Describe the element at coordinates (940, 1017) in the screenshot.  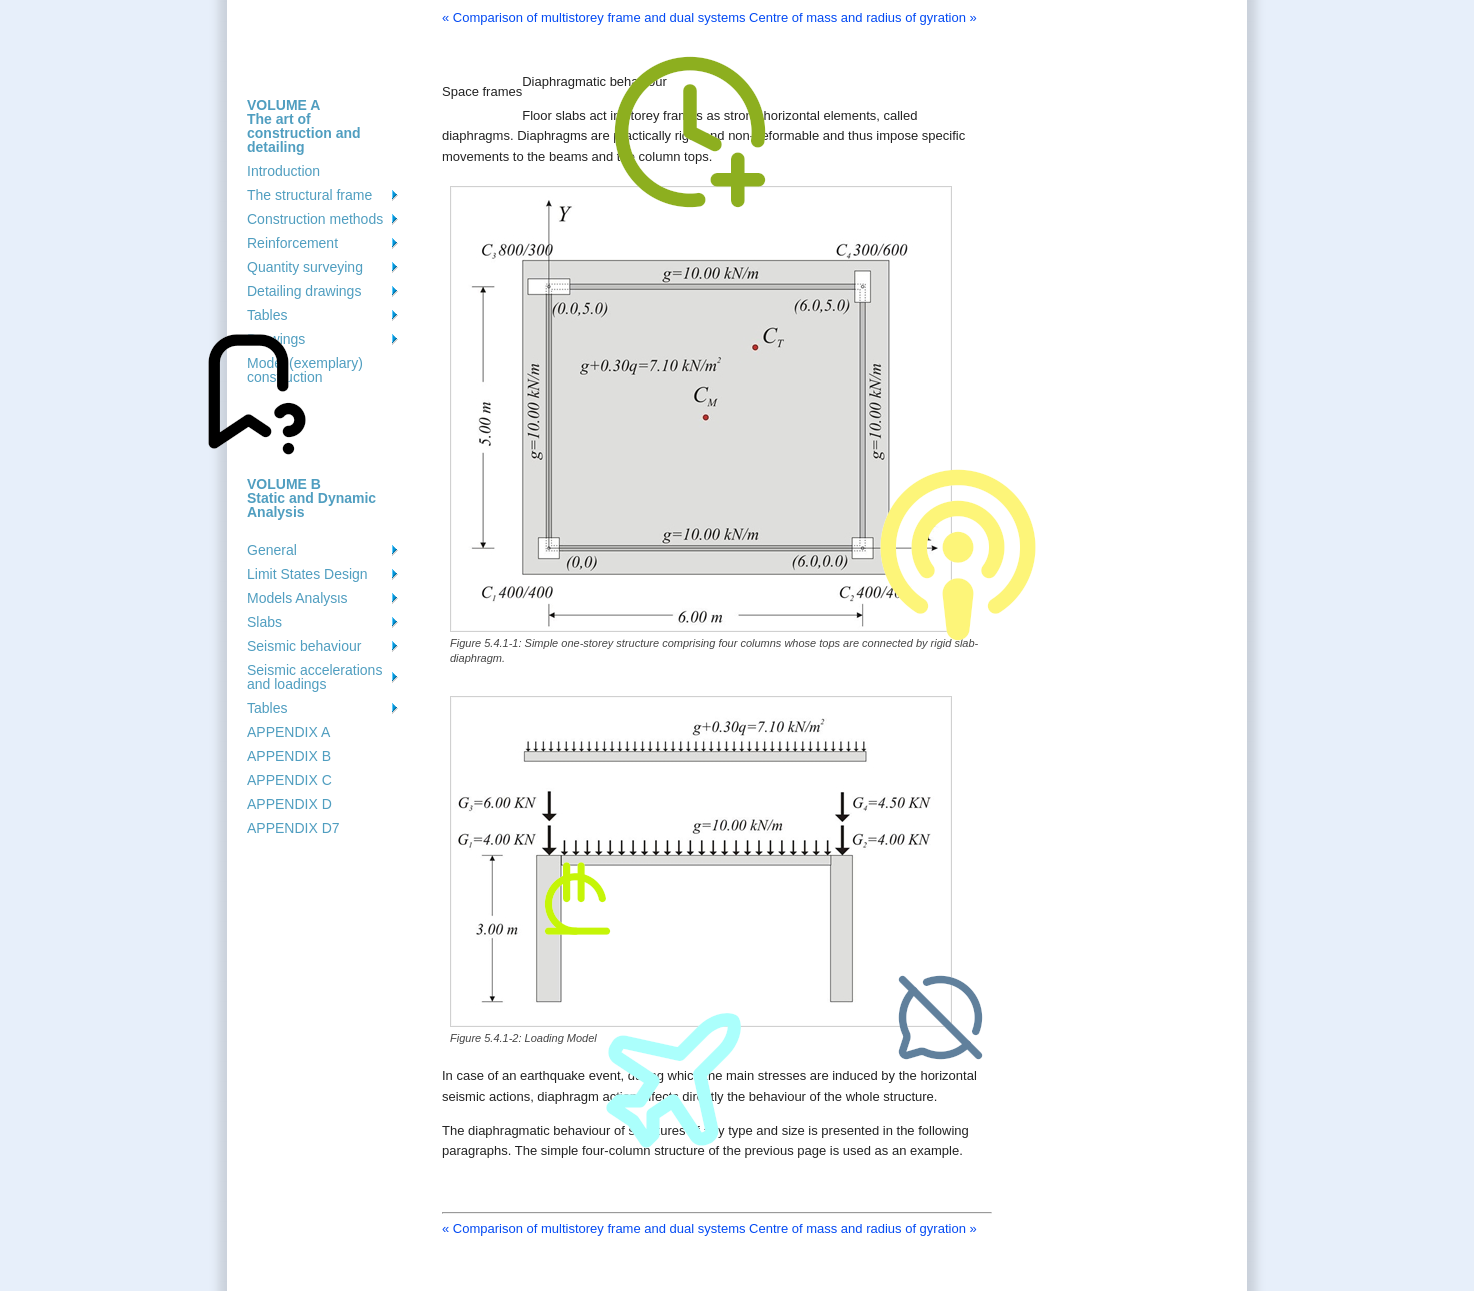
I see `mute or disable chat notifications` at that location.